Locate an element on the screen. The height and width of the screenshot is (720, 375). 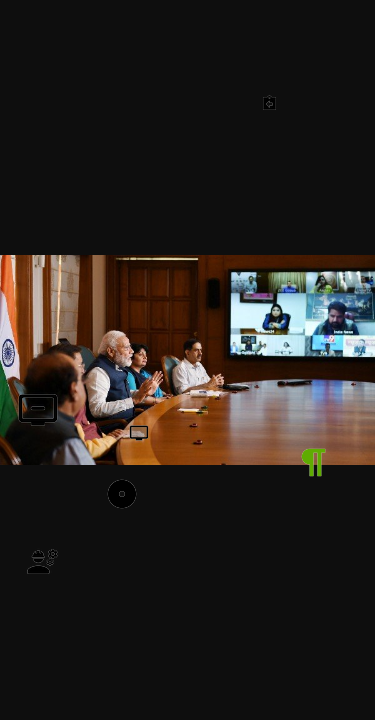
access personal video content is located at coordinates (139, 433).